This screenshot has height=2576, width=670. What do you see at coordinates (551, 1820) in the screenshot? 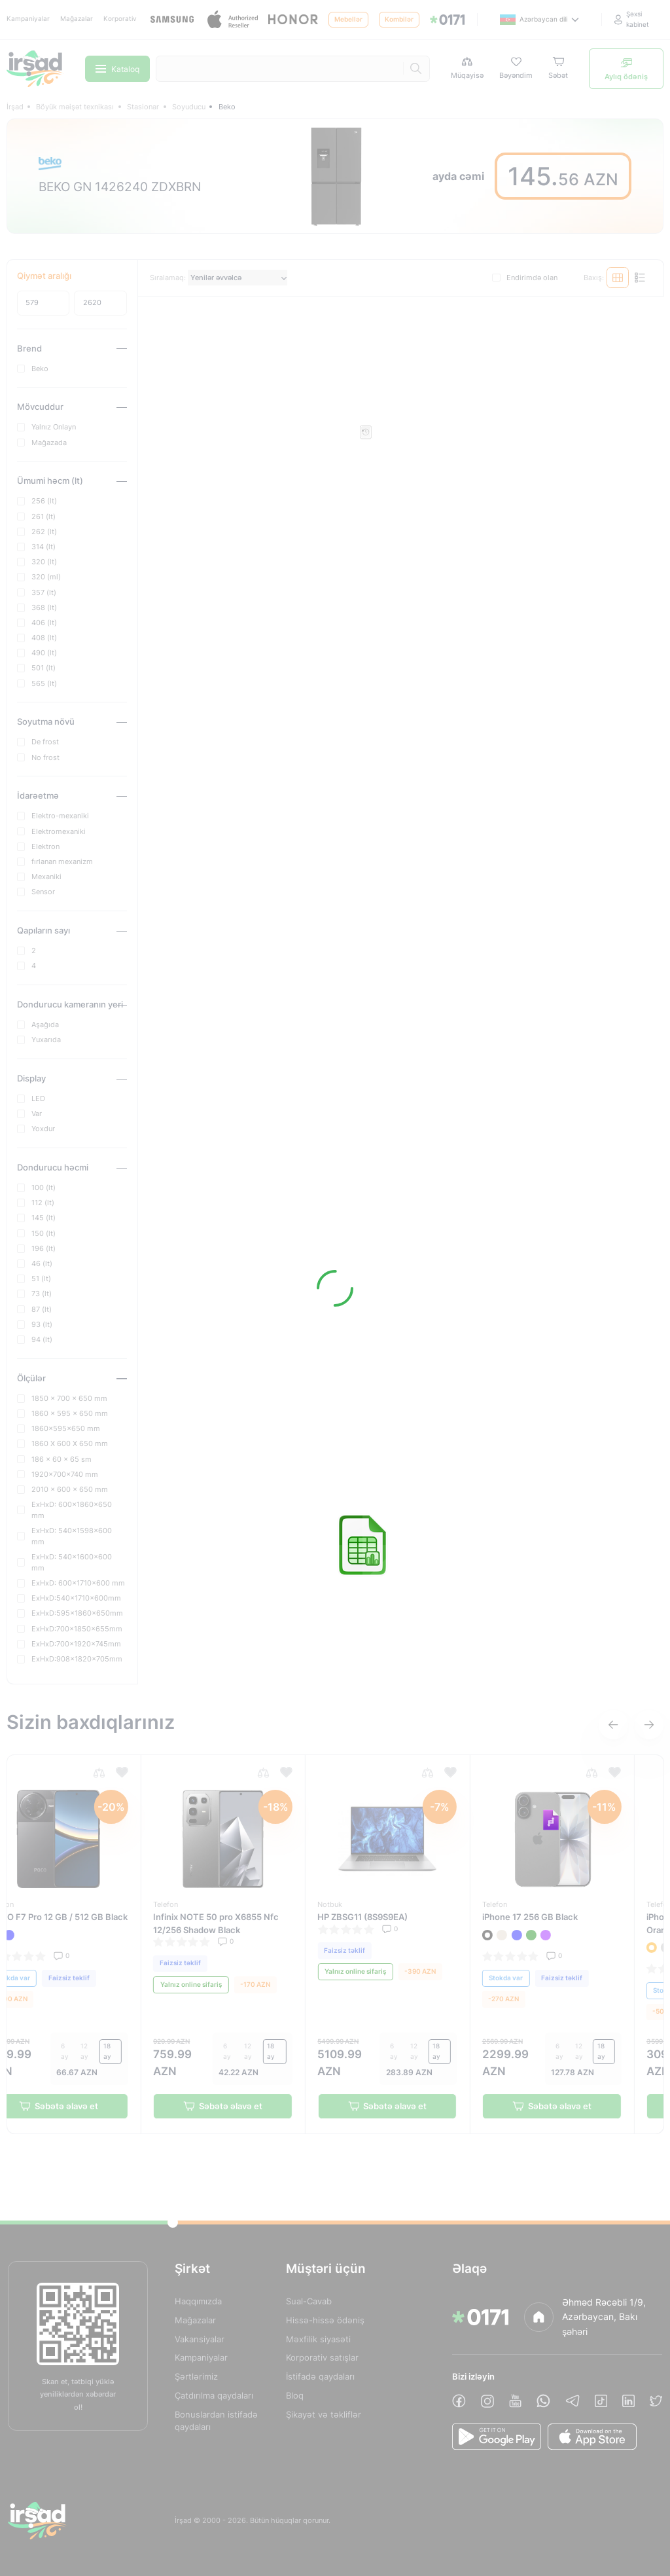
I see `microsoft infopath form file` at bounding box center [551, 1820].